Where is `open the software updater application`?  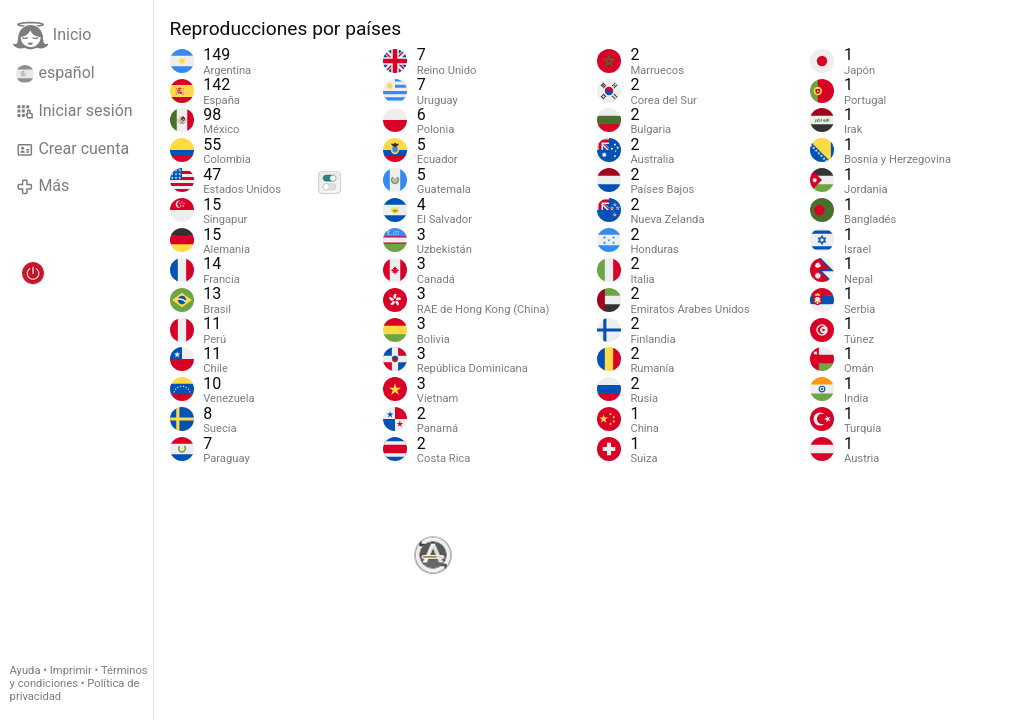
open the software updater application is located at coordinates (433, 555).